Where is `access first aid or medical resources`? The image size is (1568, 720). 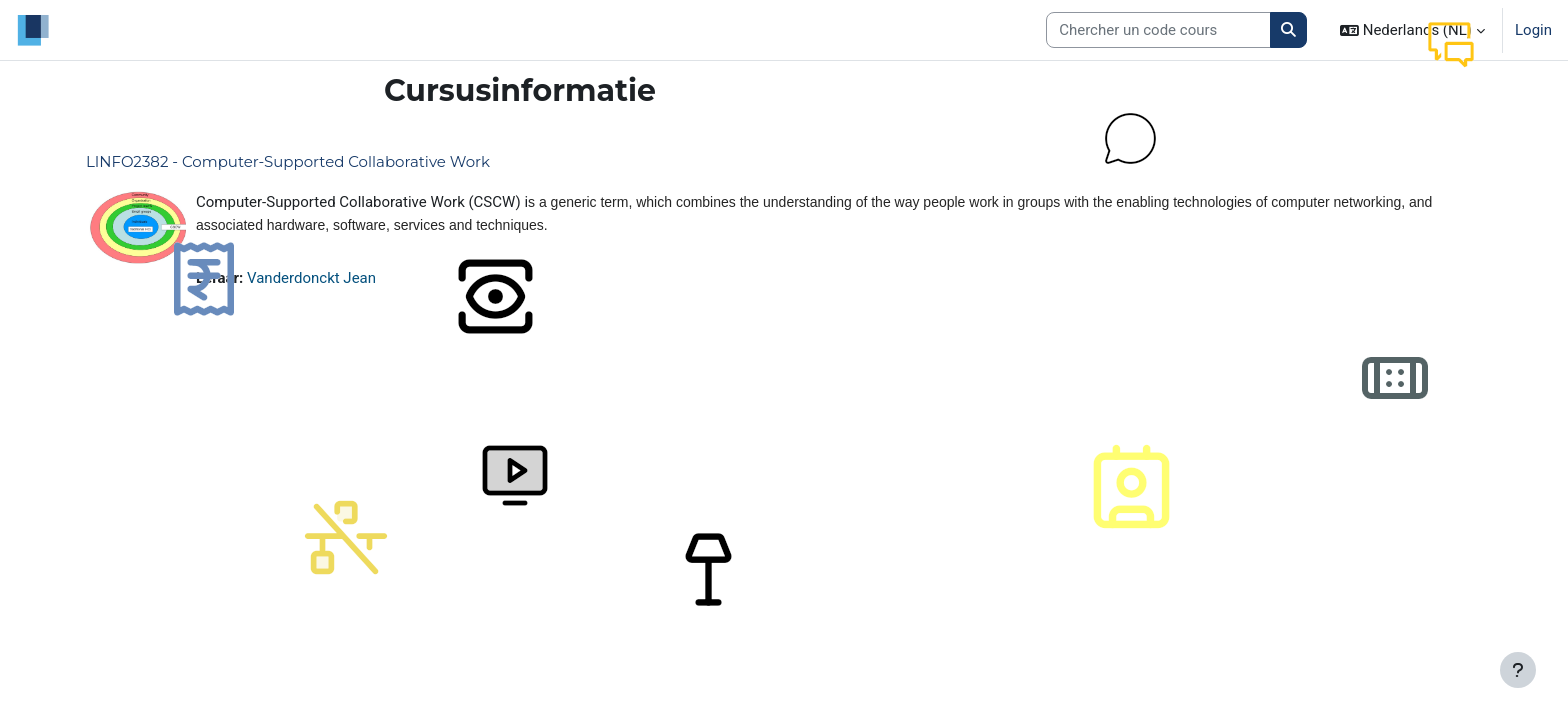
access first aid or medical resources is located at coordinates (1395, 378).